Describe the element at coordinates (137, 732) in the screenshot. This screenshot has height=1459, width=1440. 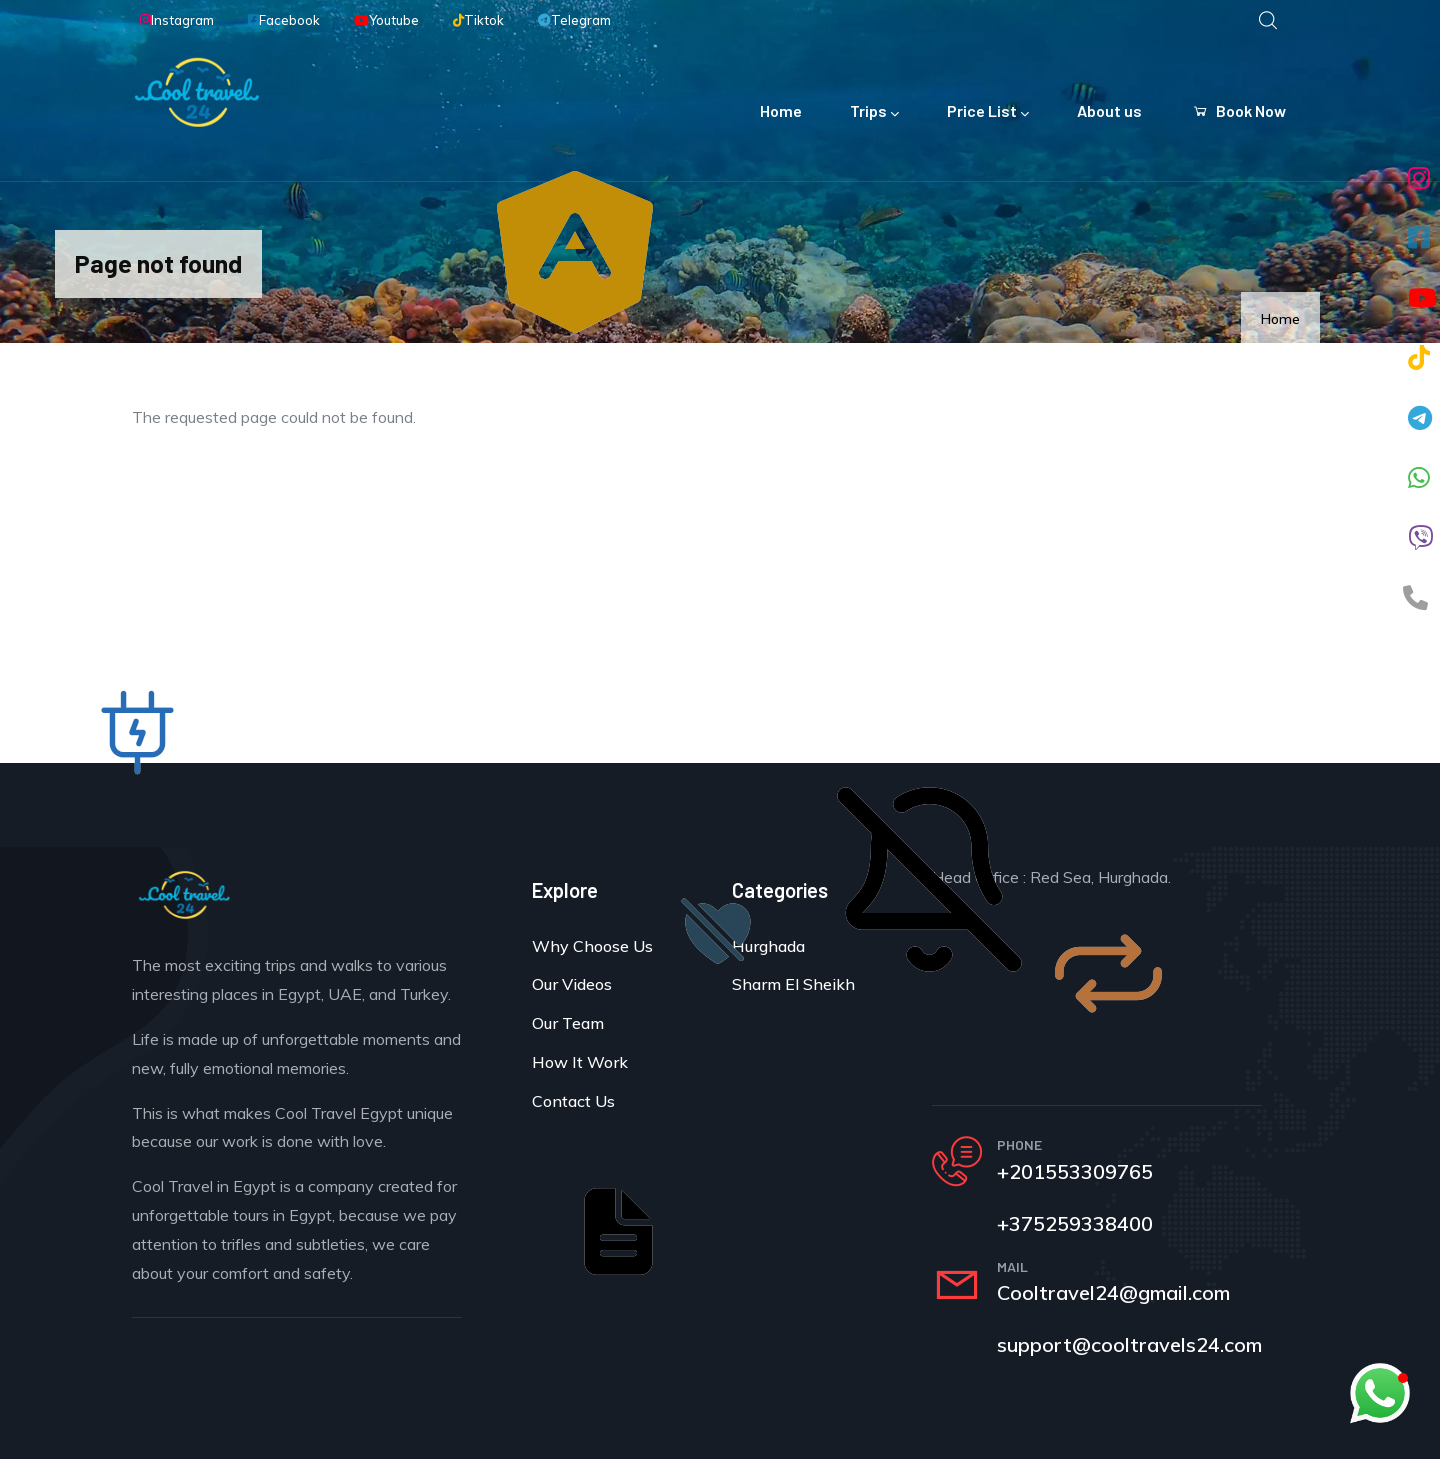
I see `indicates device is currently charging` at that location.